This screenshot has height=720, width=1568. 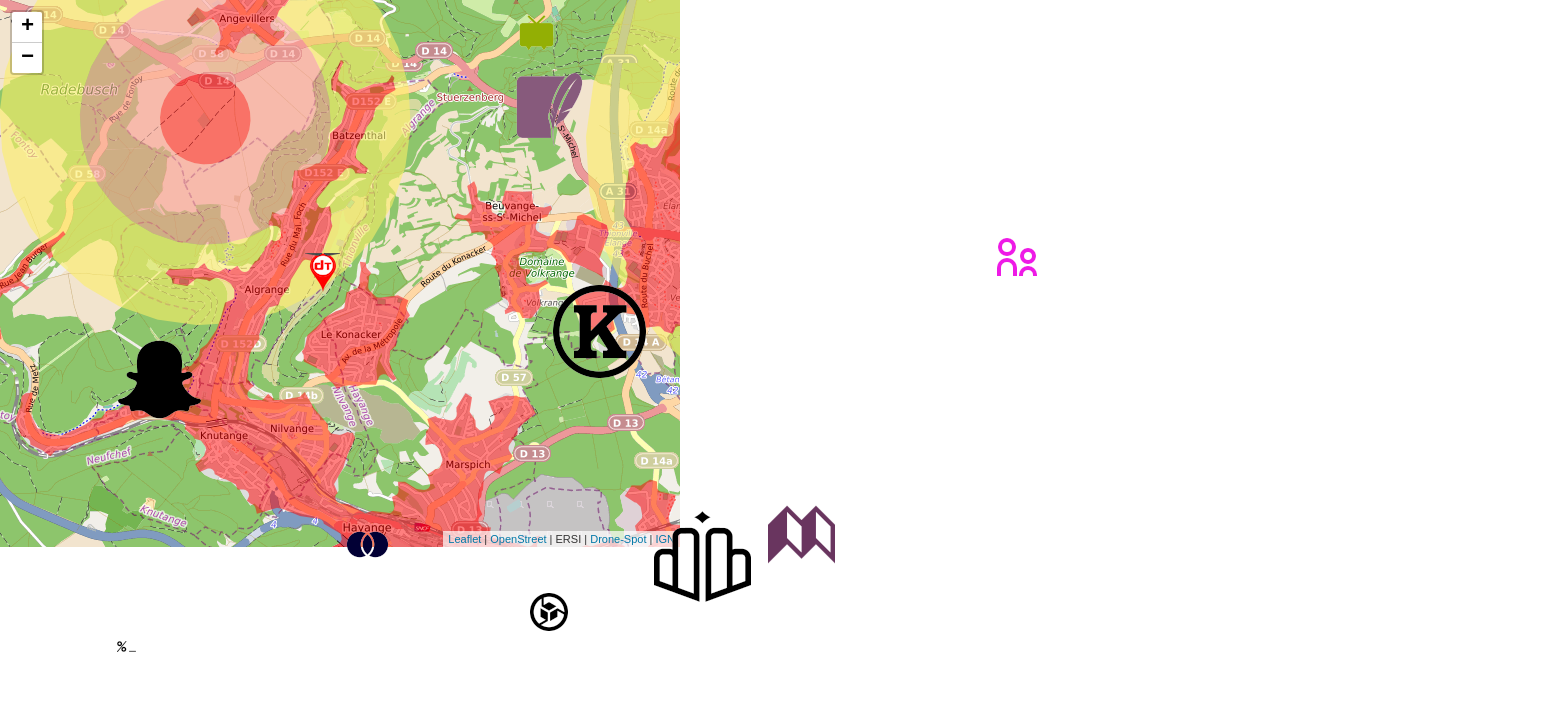 I want to click on backbone.js framework logo, so click(x=702, y=556).